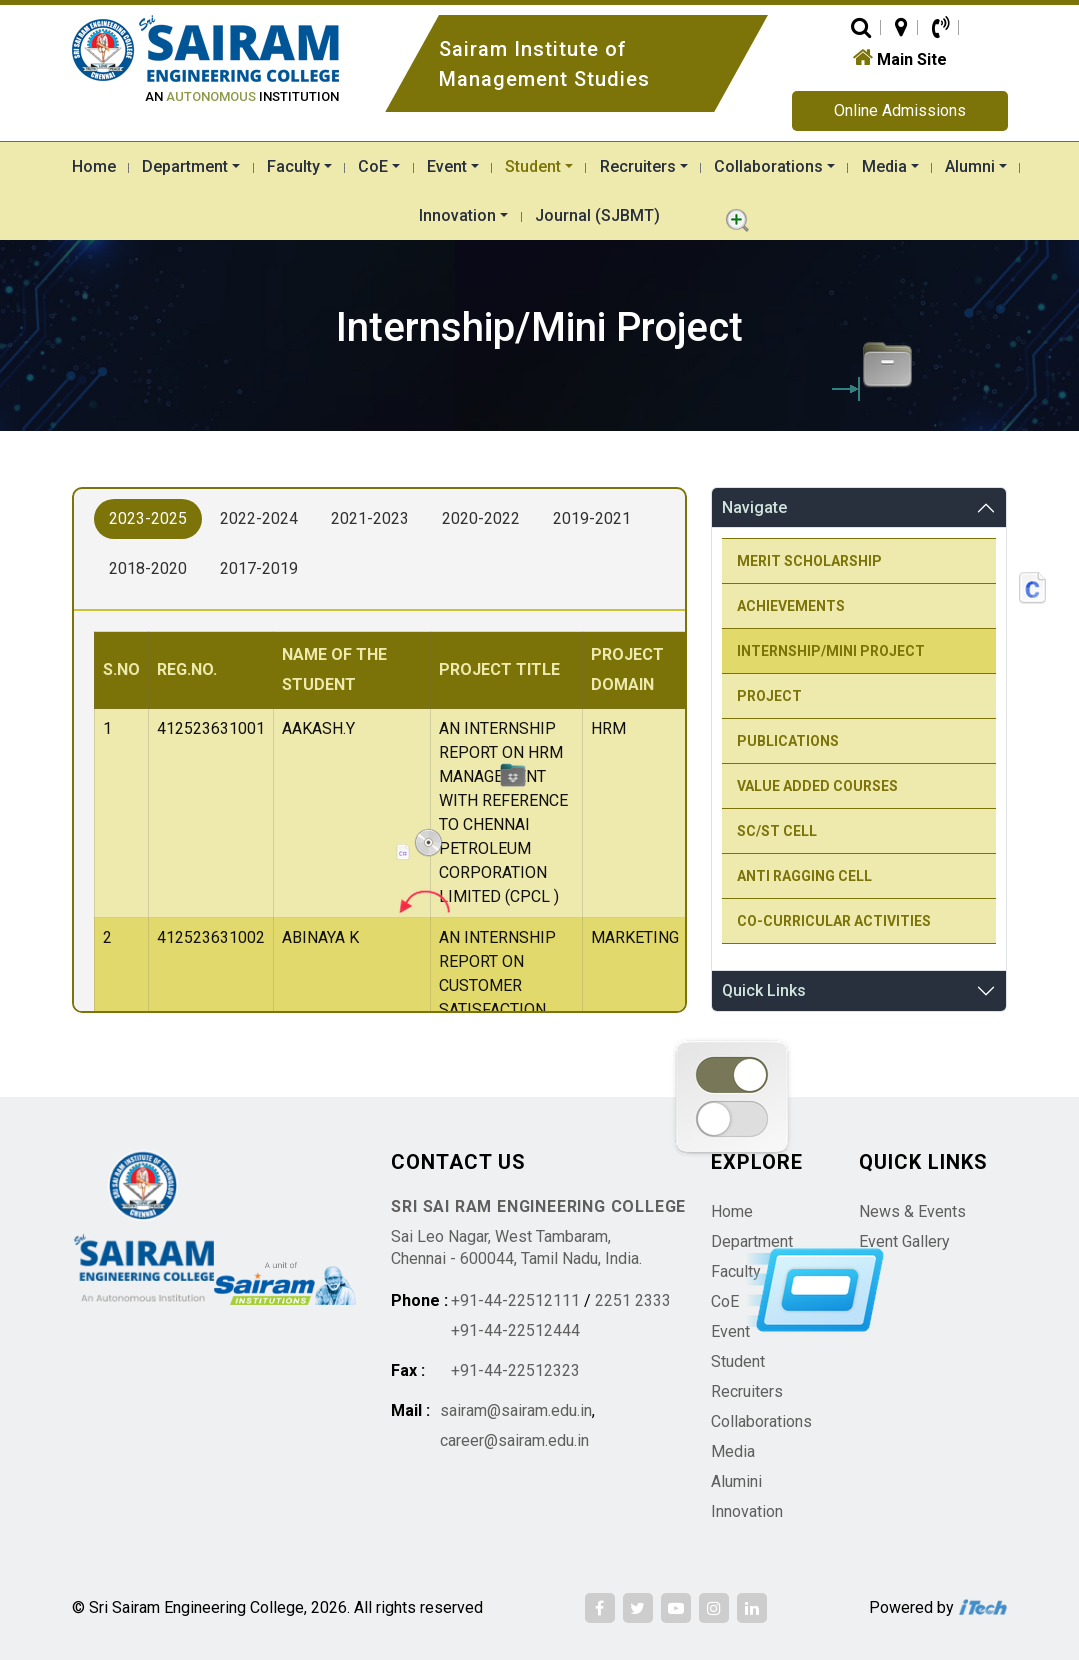  Describe the element at coordinates (428, 842) in the screenshot. I see `access DVD drive or optical media` at that location.